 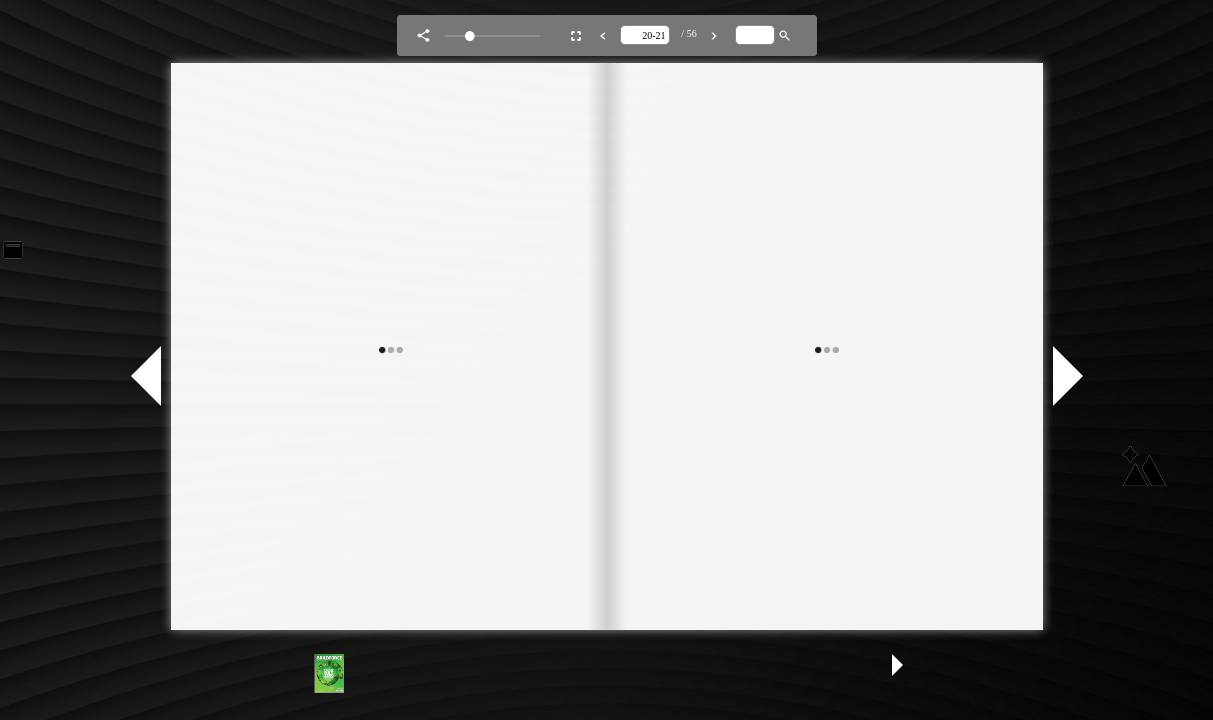 I want to click on switch to top panel layout, so click(x=13, y=250).